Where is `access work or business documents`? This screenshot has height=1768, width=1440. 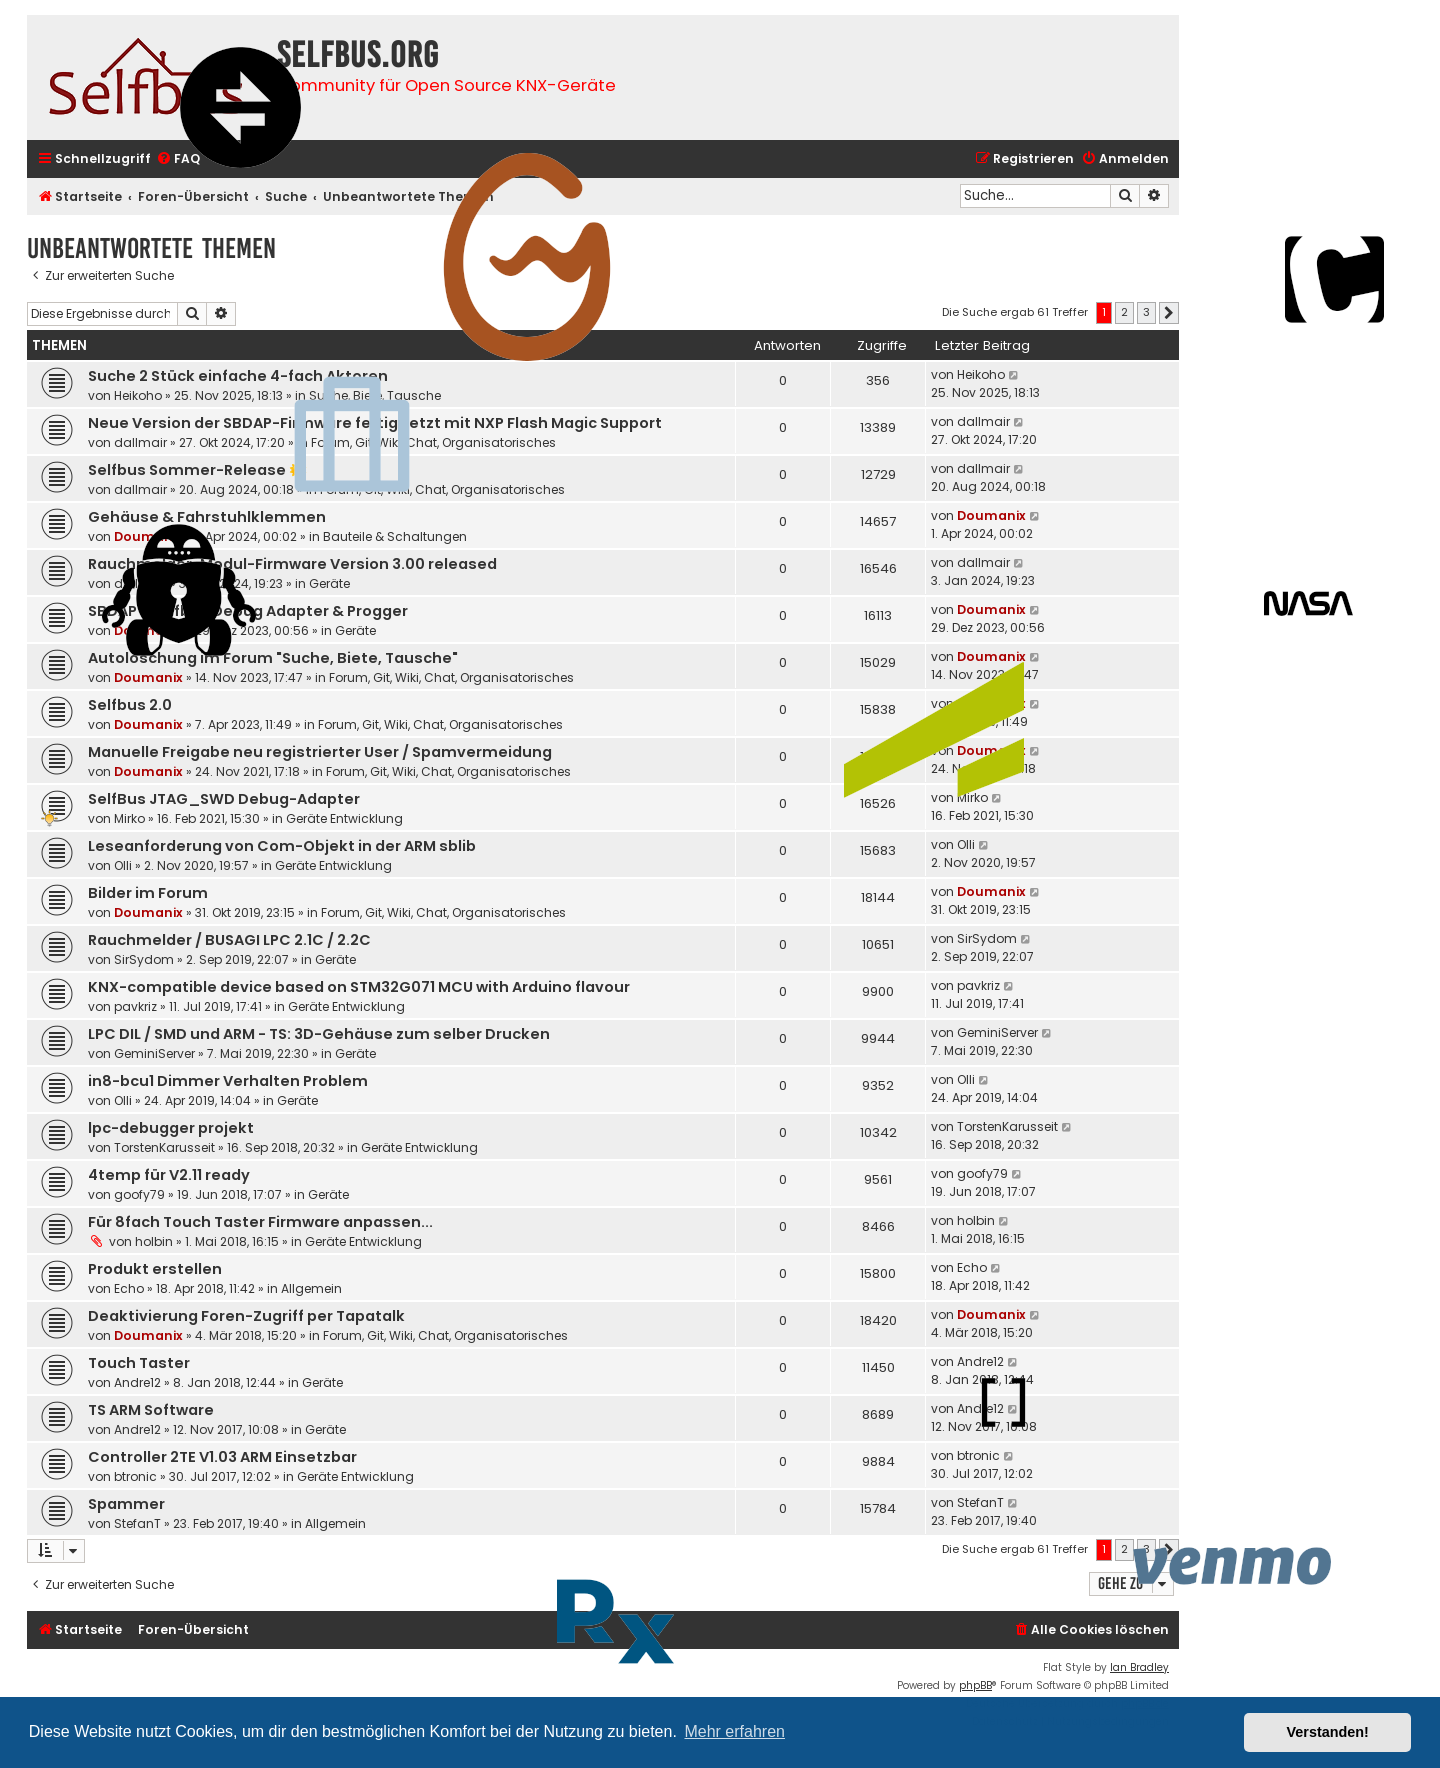 access work or business documents is located at coordinates (352, 440).